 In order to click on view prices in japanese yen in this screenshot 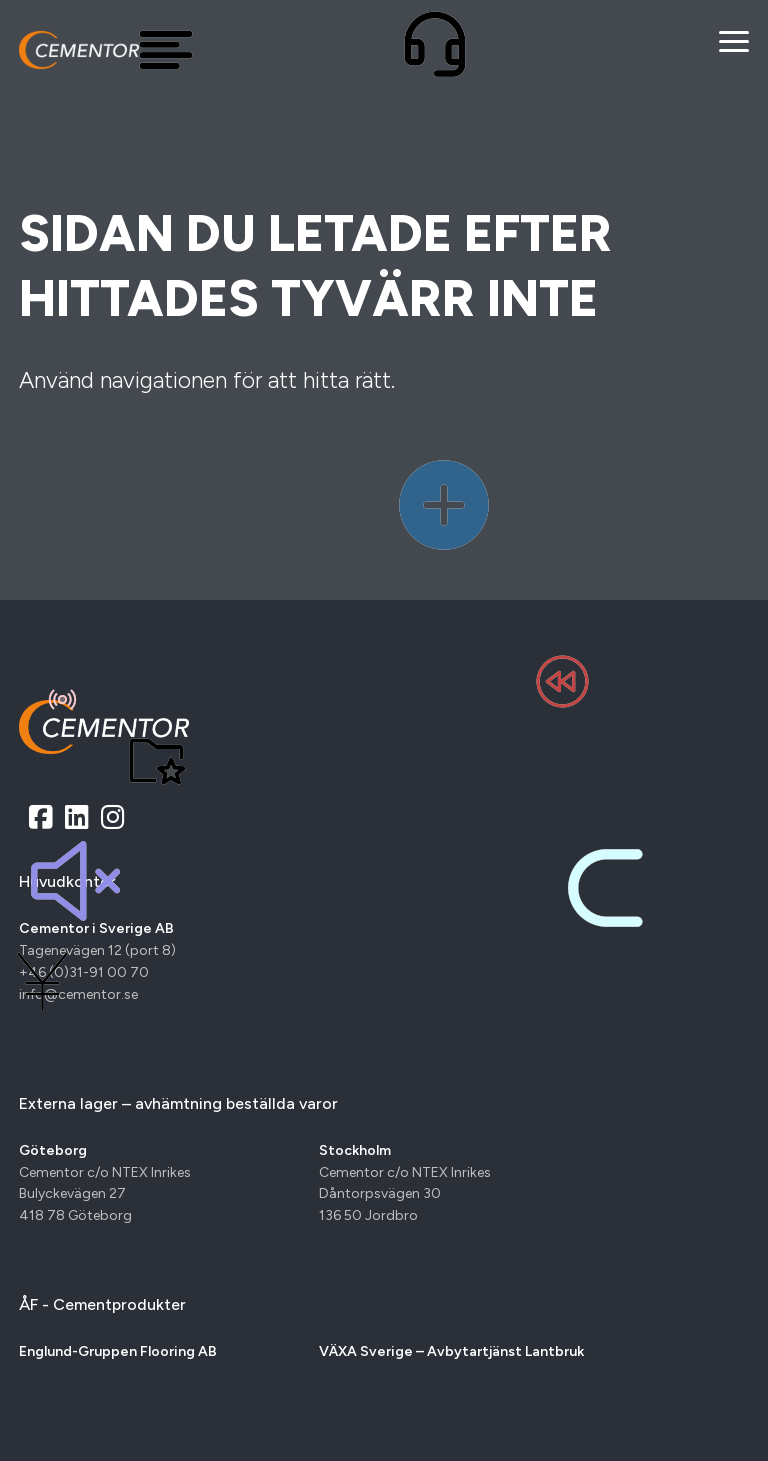, I will do `click(42, 980)`.